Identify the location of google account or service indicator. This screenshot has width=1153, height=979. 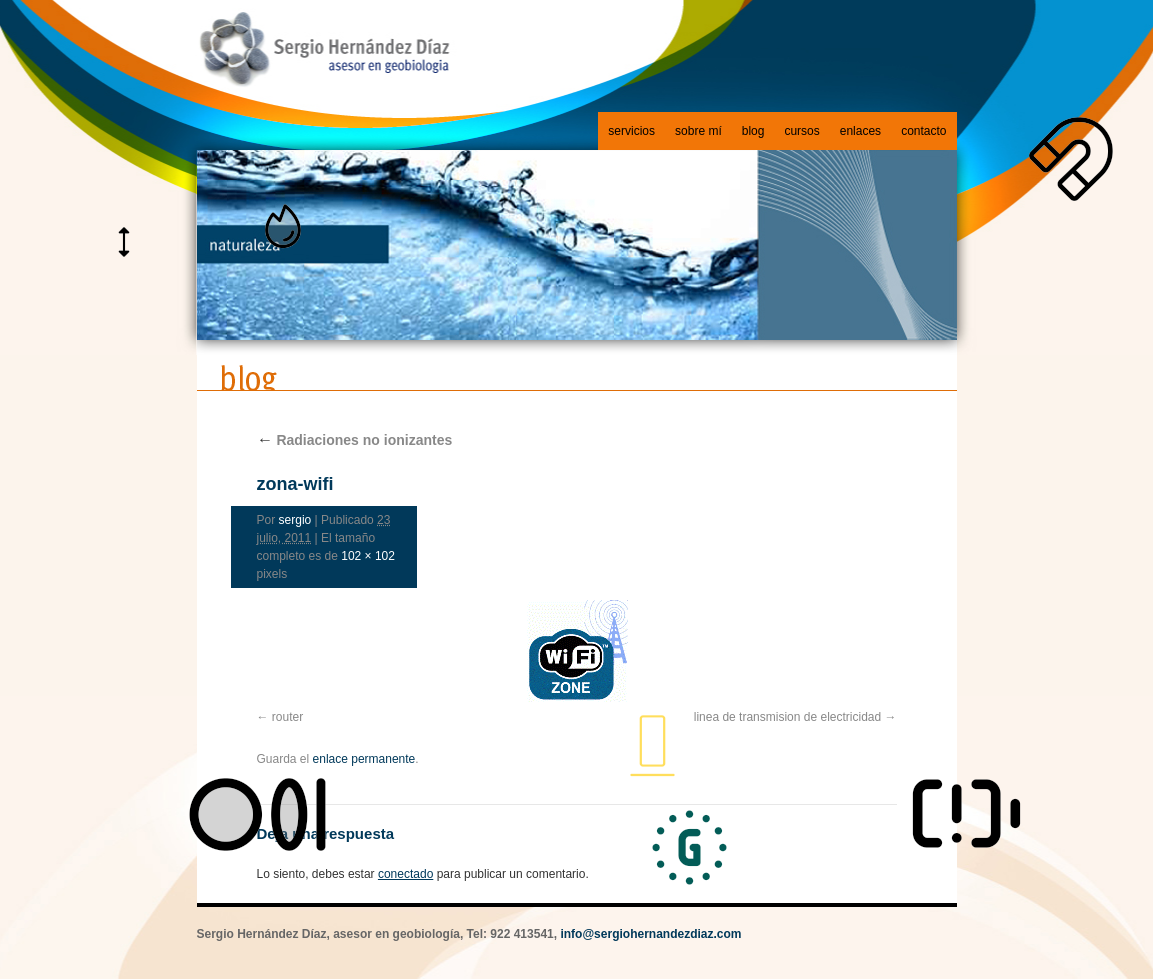
(689, 847).